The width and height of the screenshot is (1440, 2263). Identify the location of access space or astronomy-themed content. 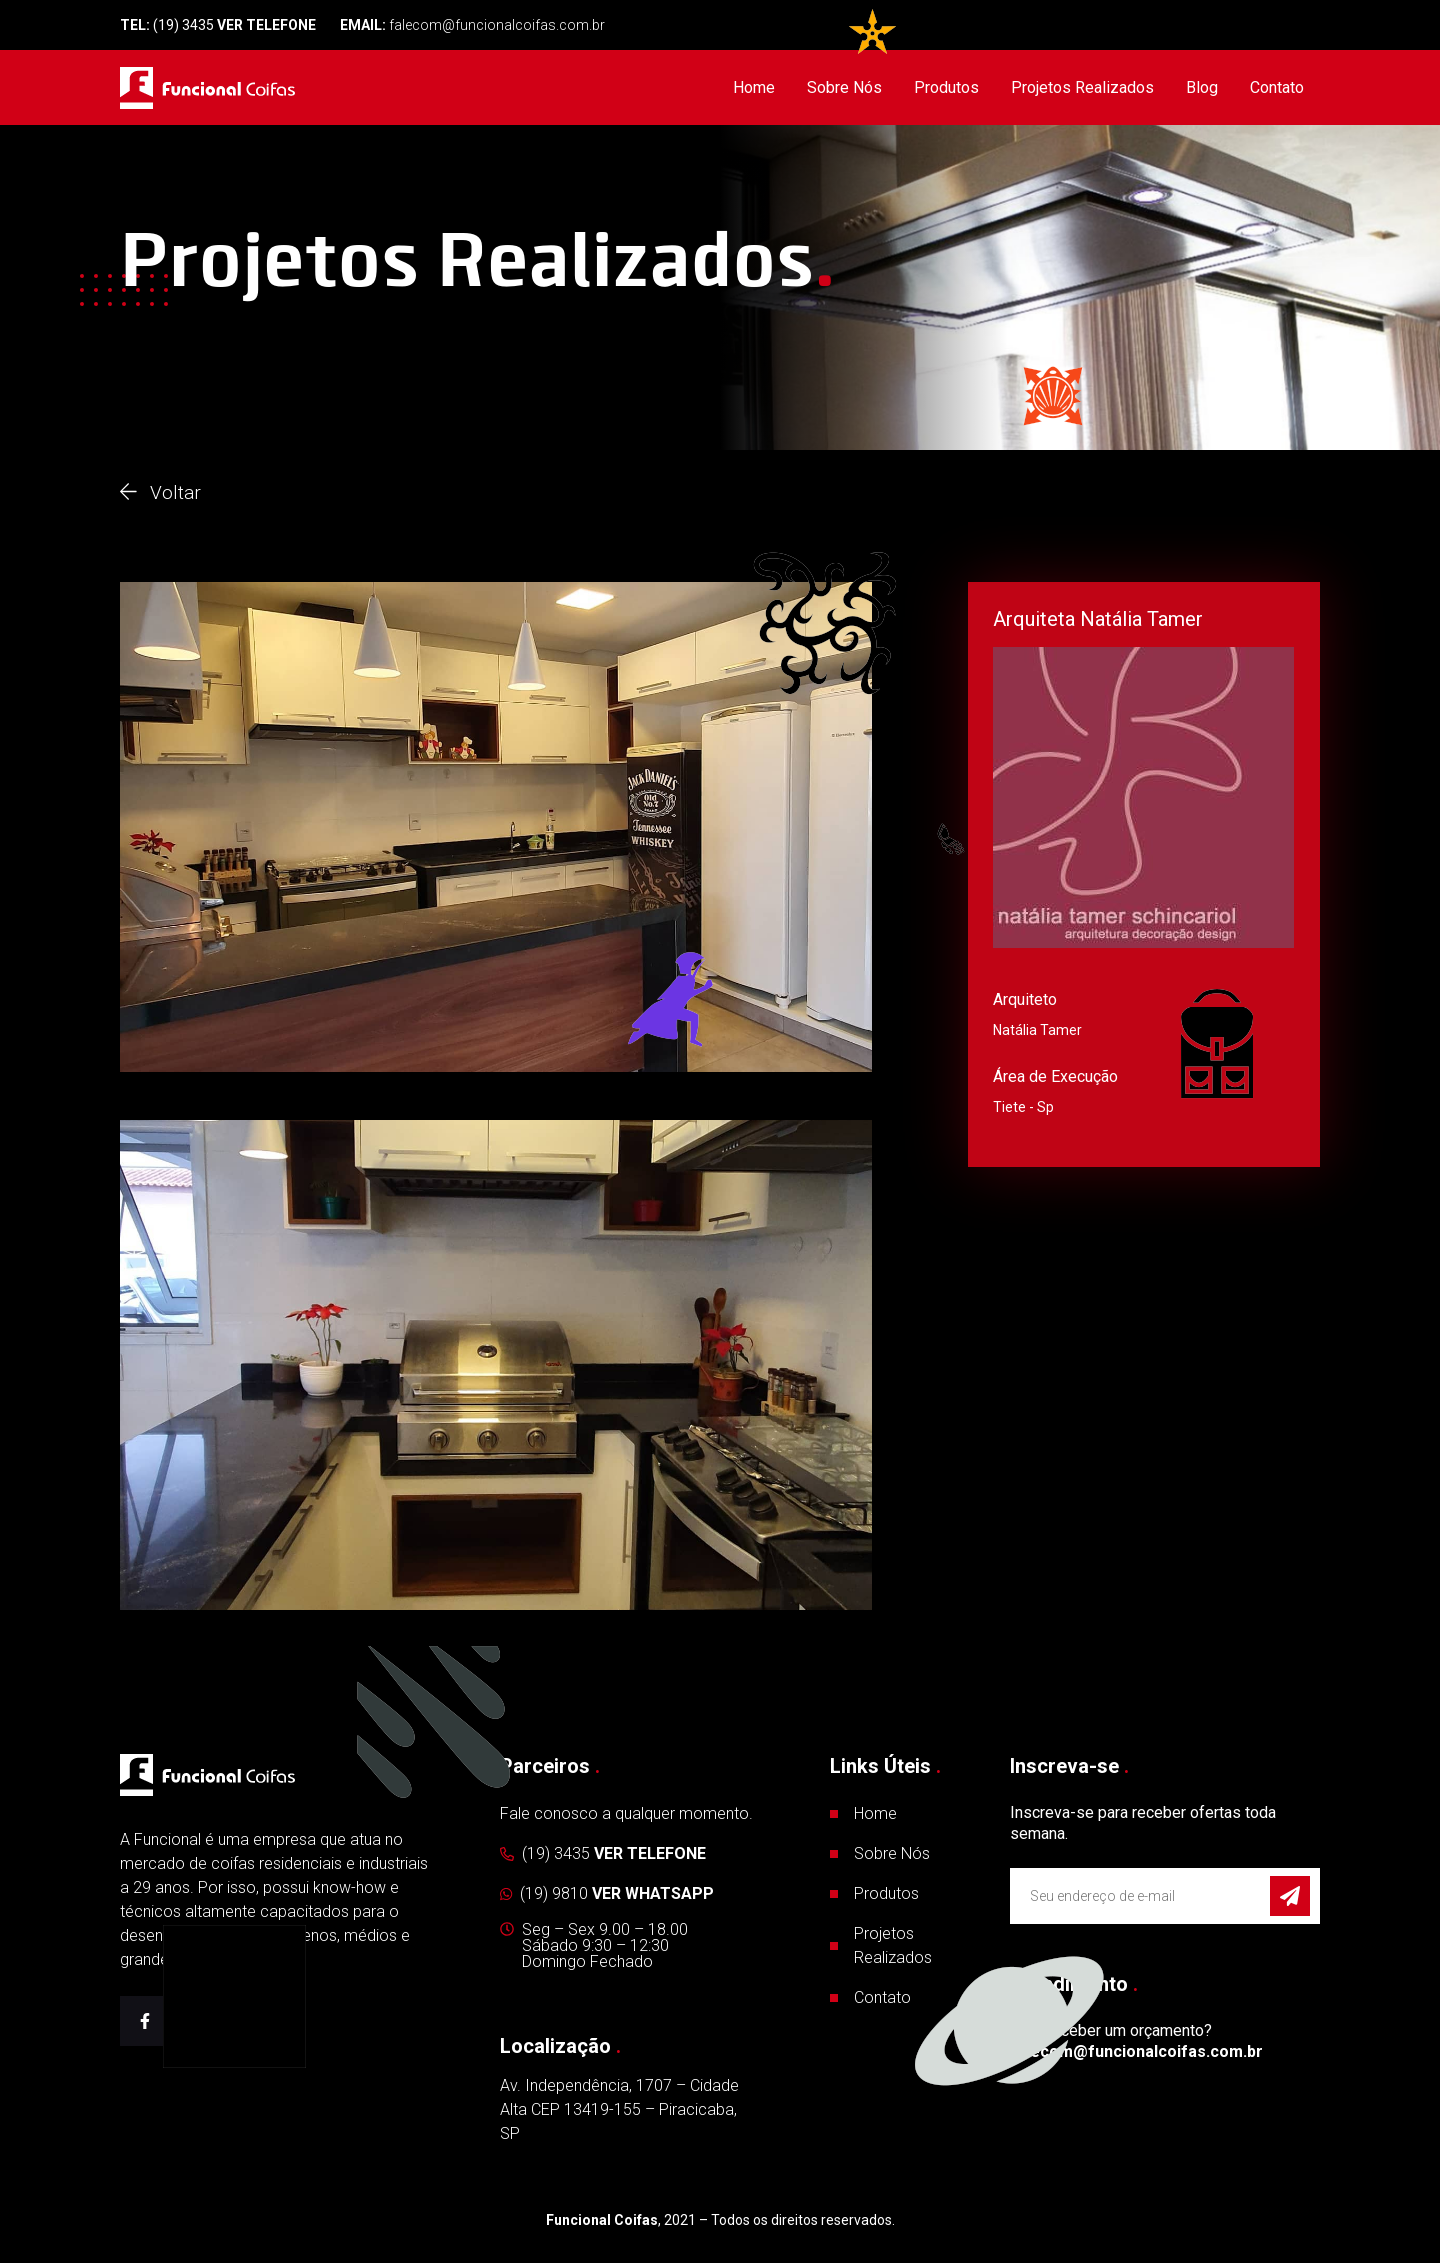
(1010, 2023).